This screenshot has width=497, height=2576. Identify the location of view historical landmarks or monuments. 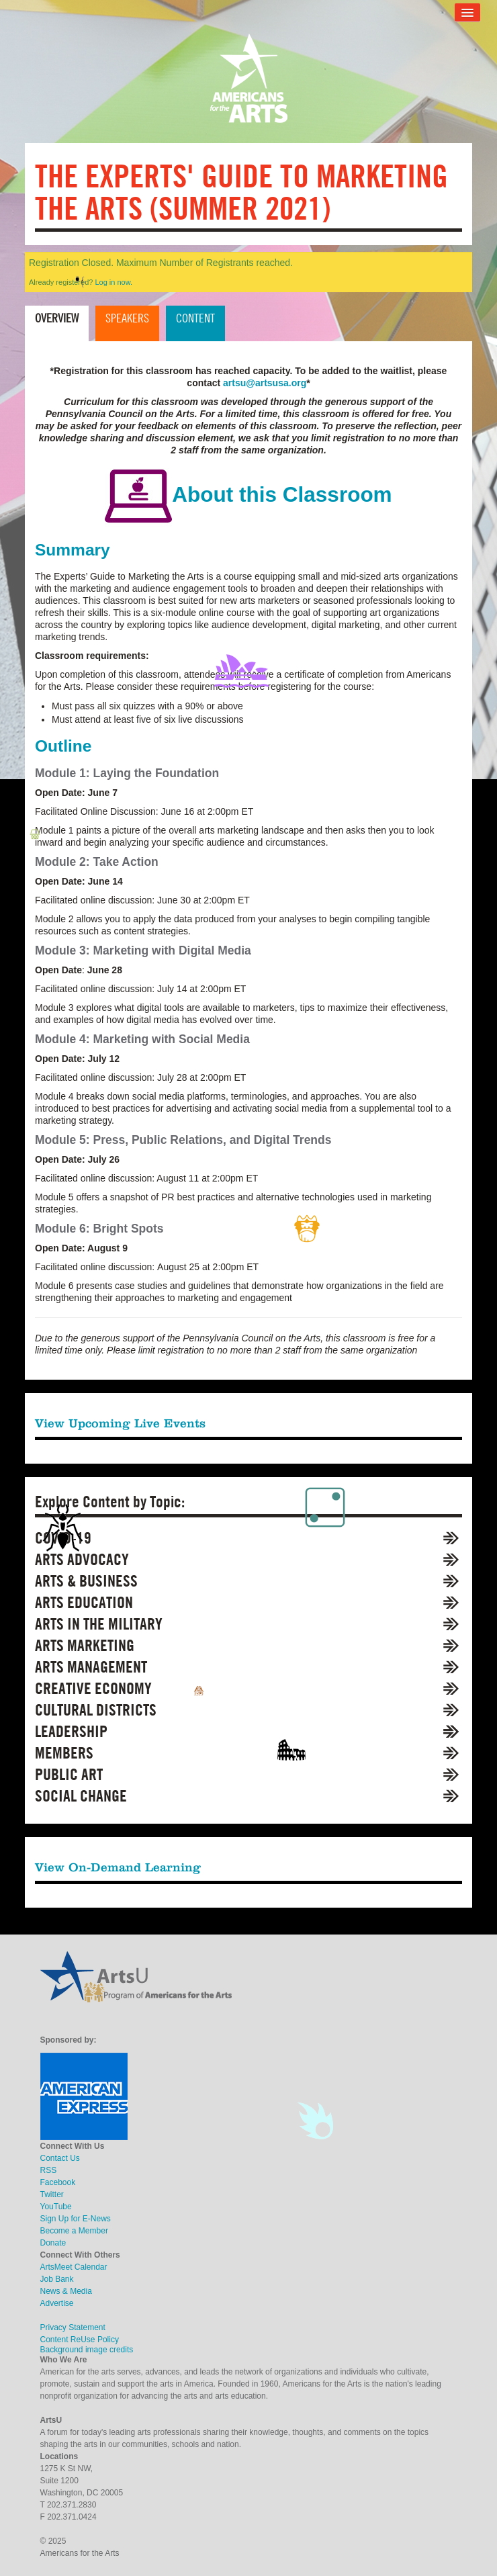
(291, 1750).